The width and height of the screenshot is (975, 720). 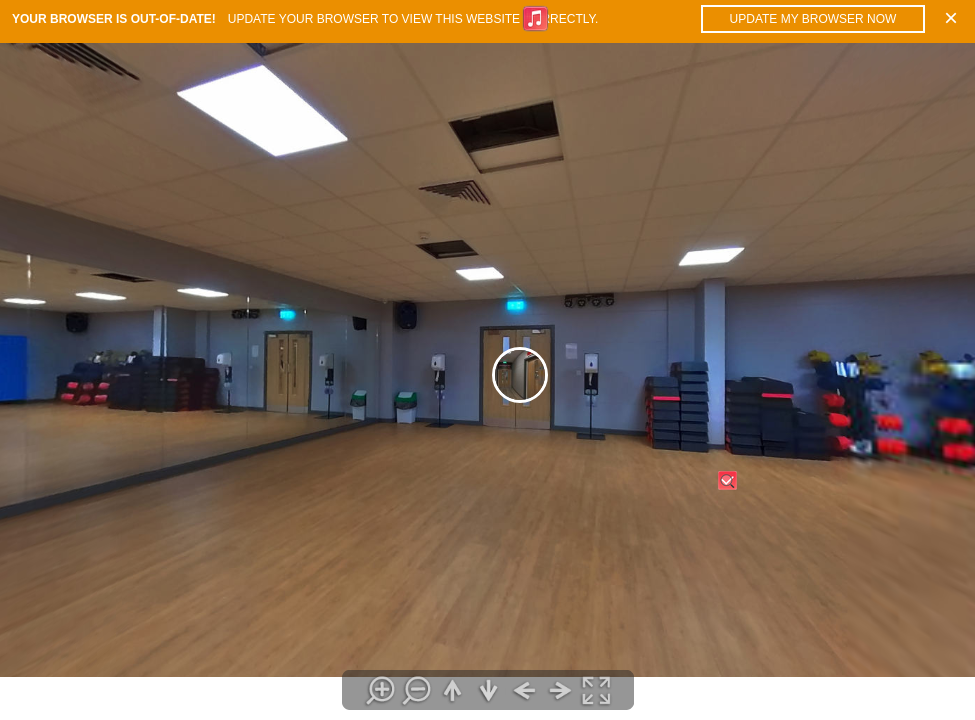 I want to click on open the music app, so click(x=535, y=18).